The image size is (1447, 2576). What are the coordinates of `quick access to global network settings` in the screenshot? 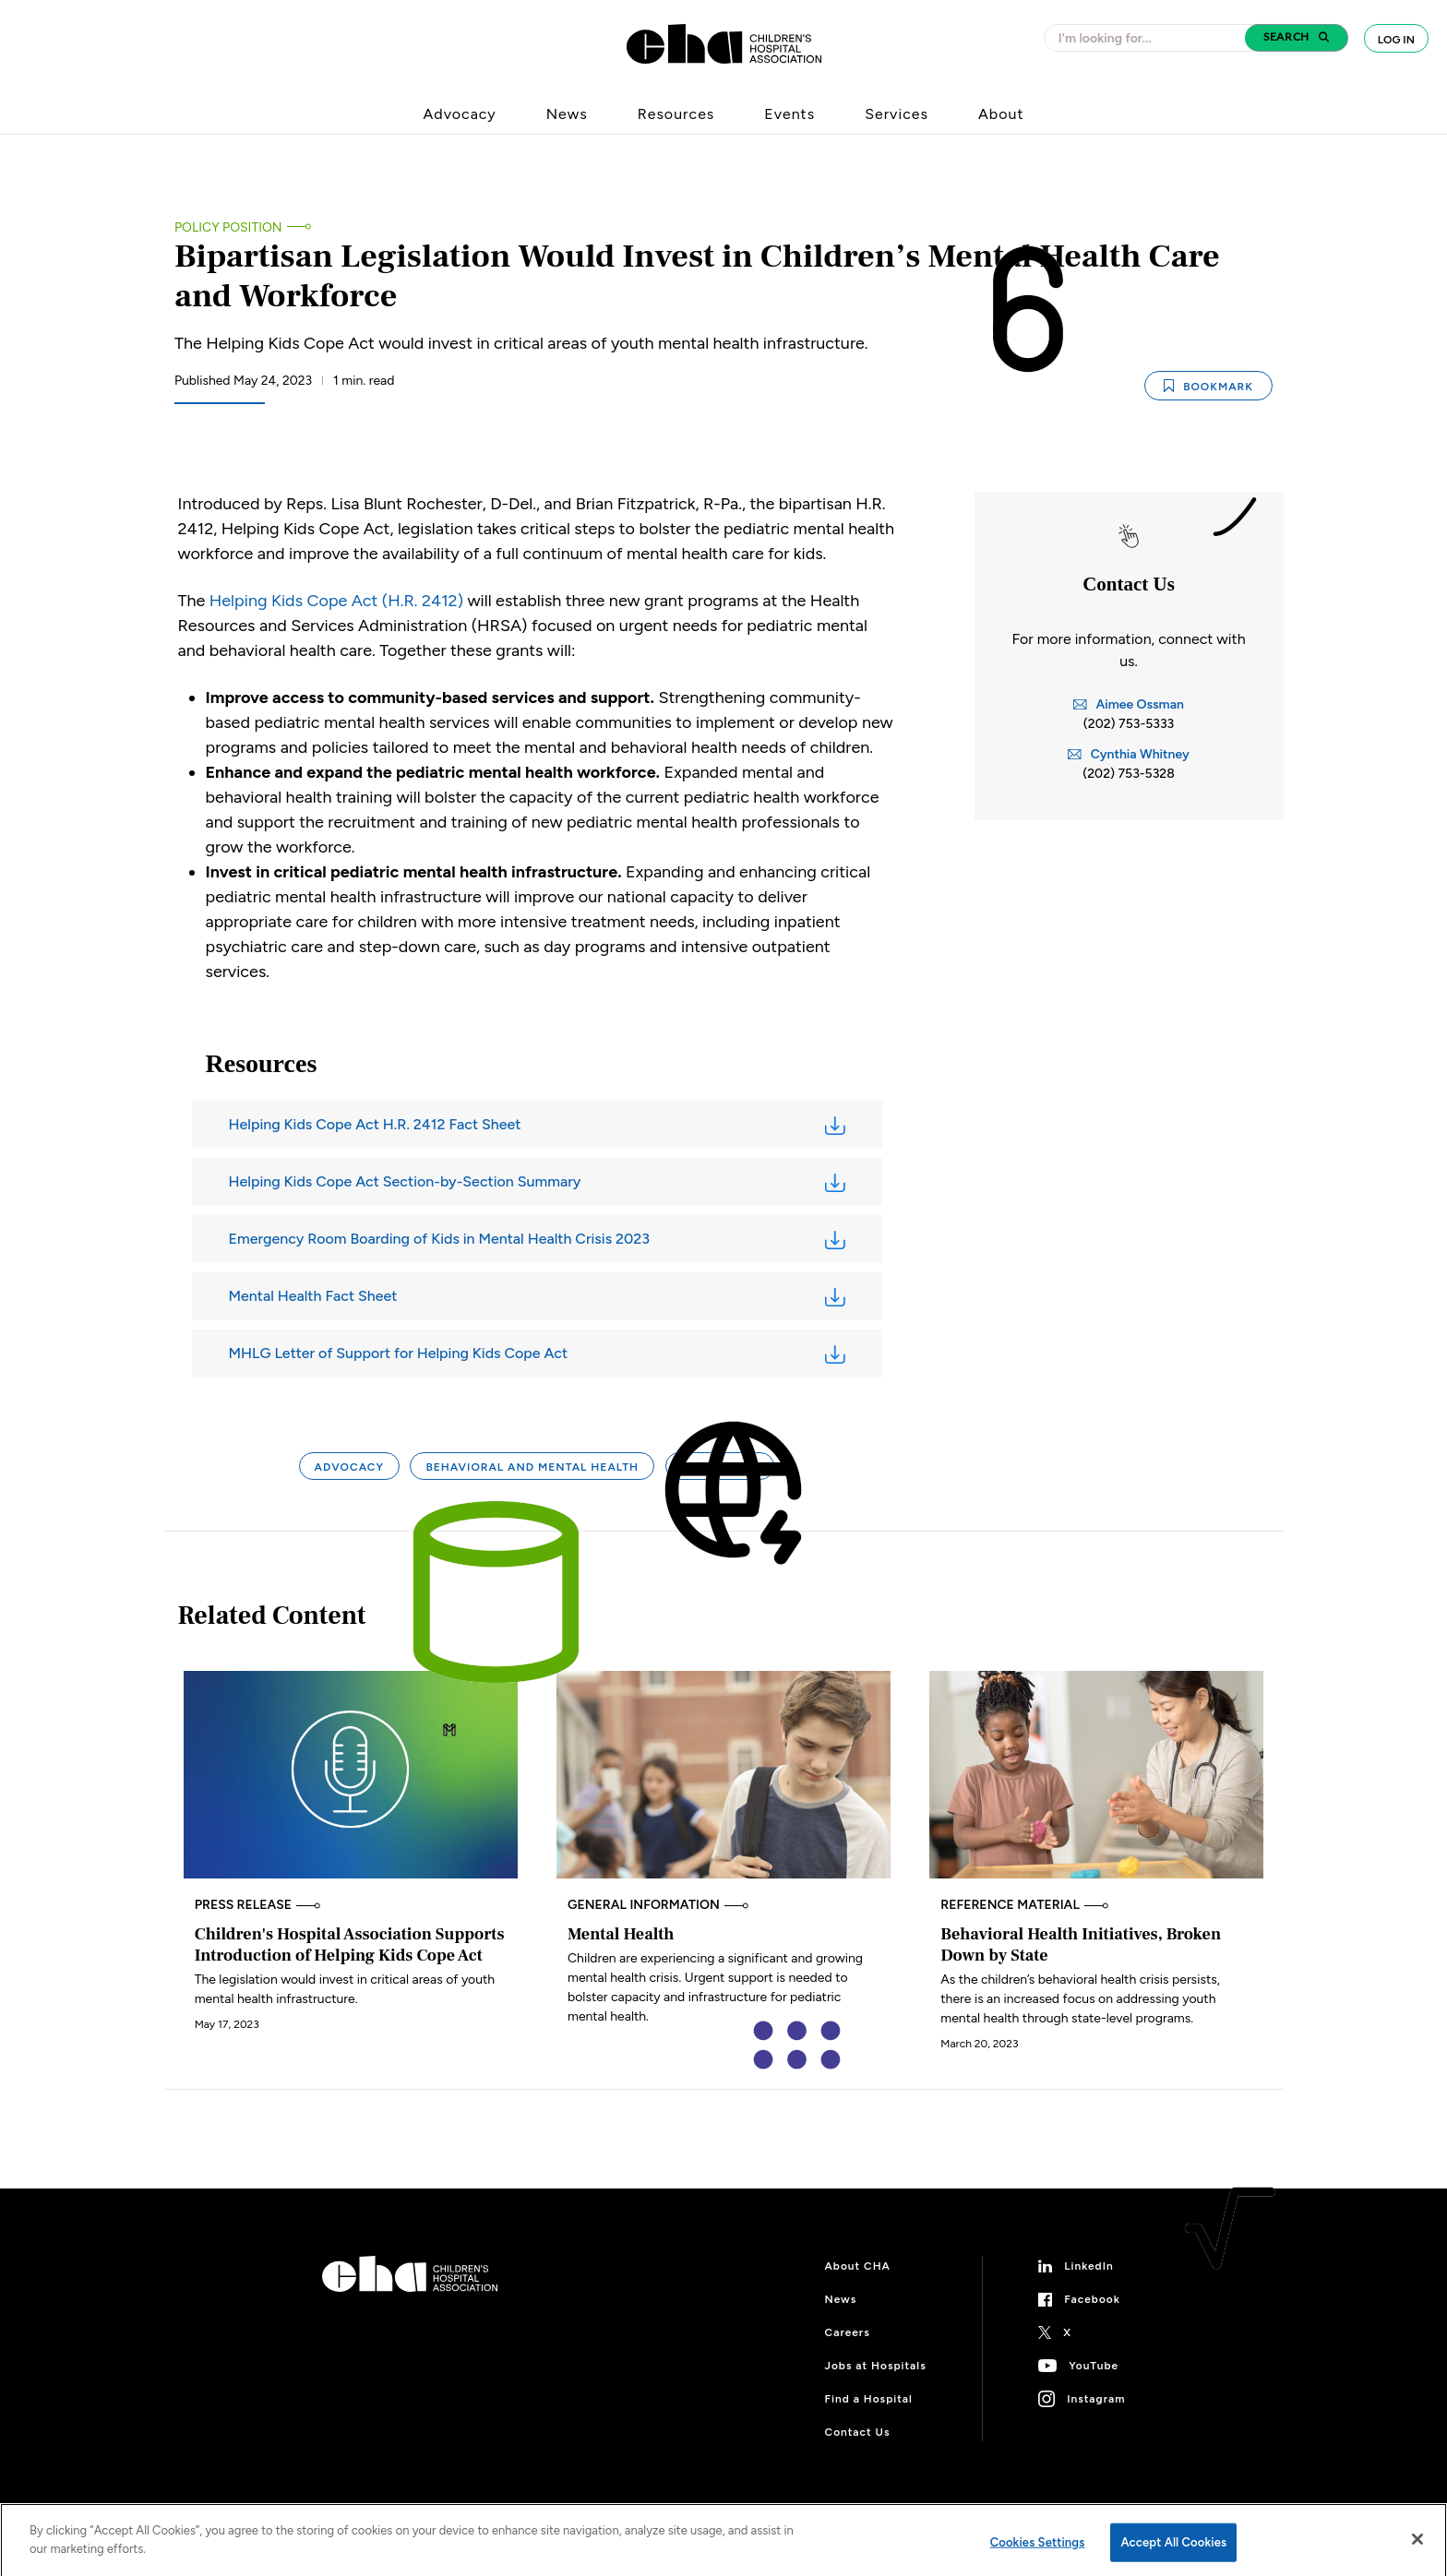 It's located at (733, 1489).